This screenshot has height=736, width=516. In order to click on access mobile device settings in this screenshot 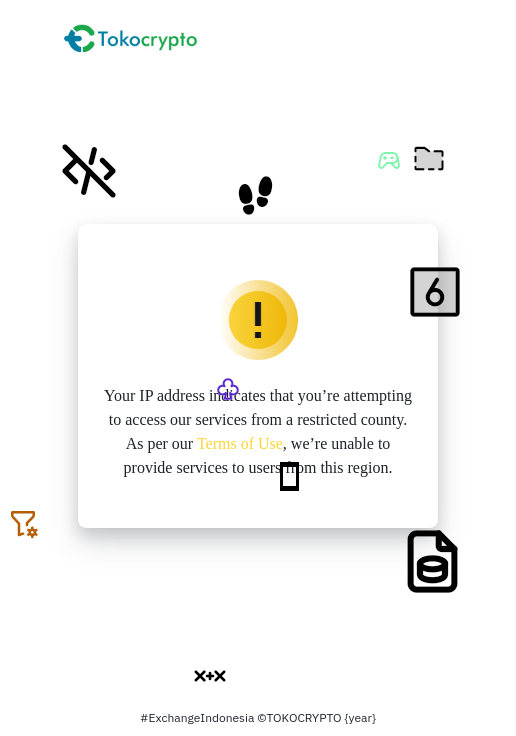, I will do `click(289, 476)`.